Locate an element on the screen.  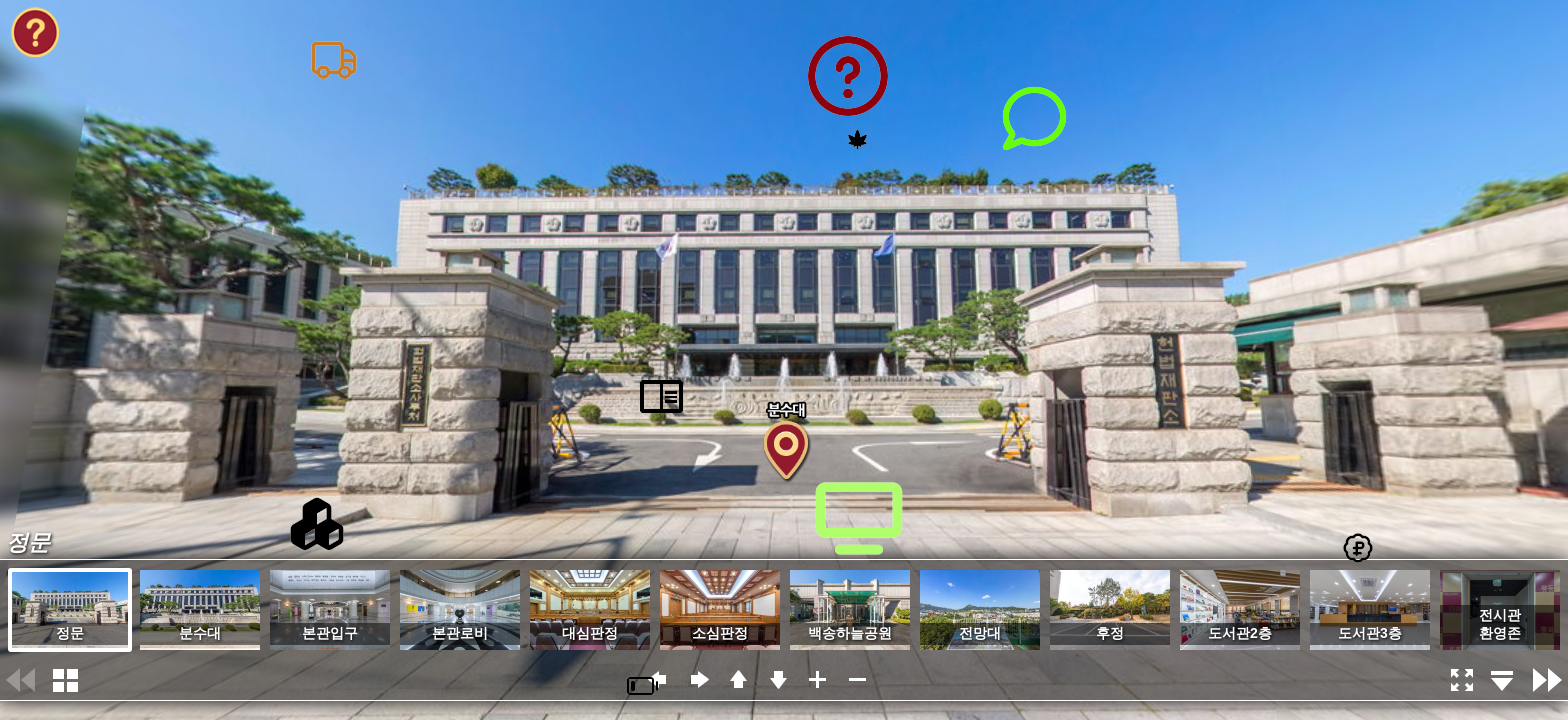
indicates low battery status is located at coordinates (642, 686).